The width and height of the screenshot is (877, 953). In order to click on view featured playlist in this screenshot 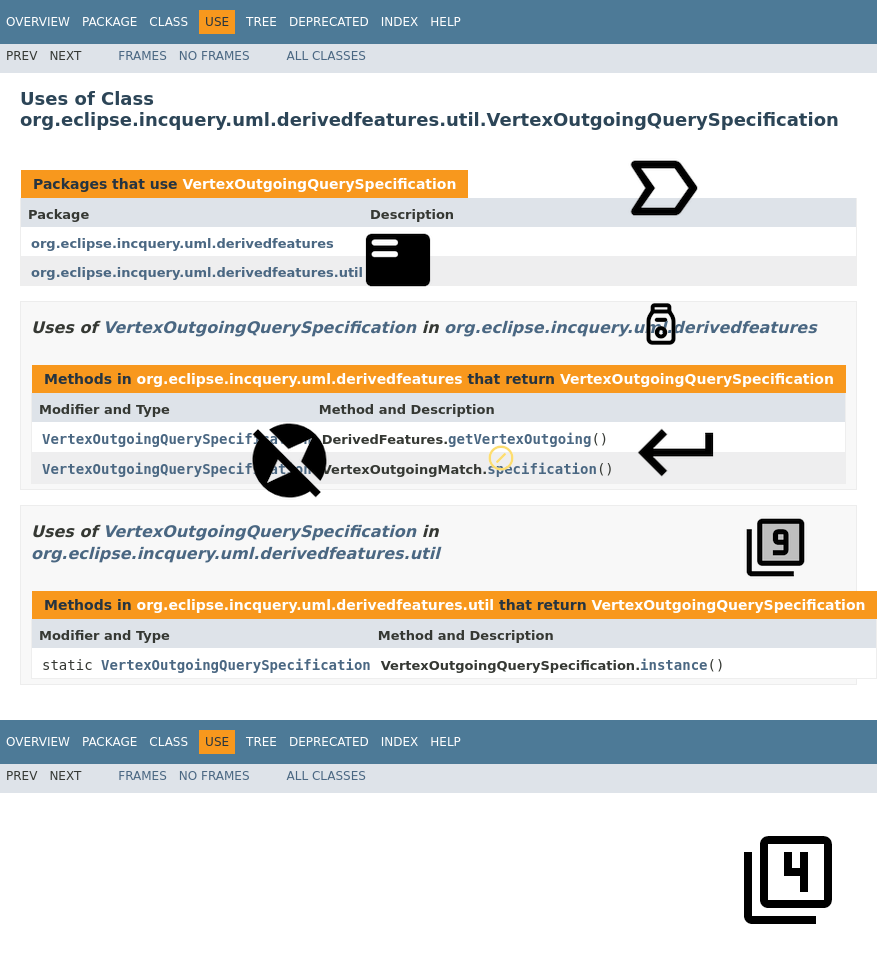, I will do `click(398, 260)`.